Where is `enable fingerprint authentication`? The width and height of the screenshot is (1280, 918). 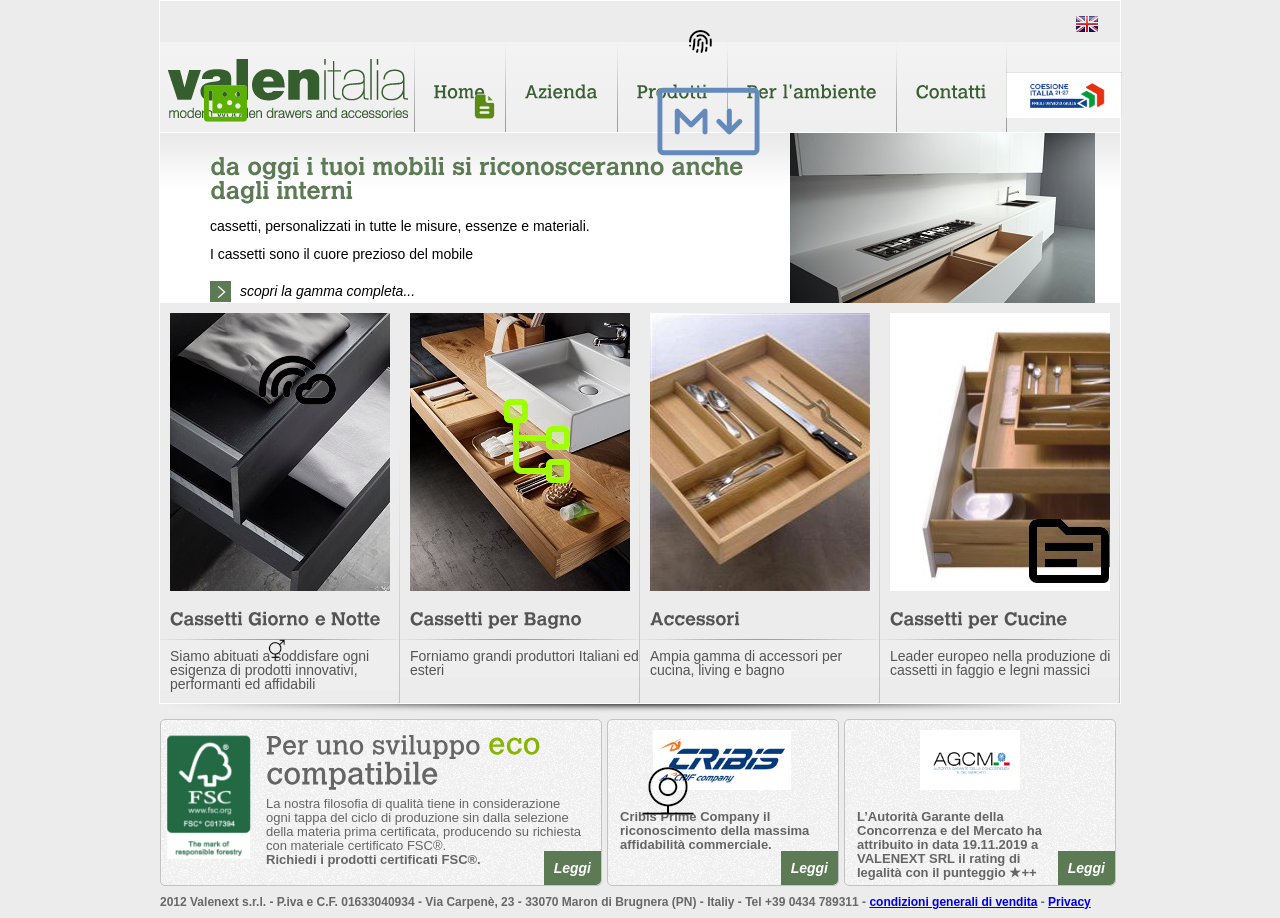 enable fingerprint authentication is located at coordinates (700, 41).